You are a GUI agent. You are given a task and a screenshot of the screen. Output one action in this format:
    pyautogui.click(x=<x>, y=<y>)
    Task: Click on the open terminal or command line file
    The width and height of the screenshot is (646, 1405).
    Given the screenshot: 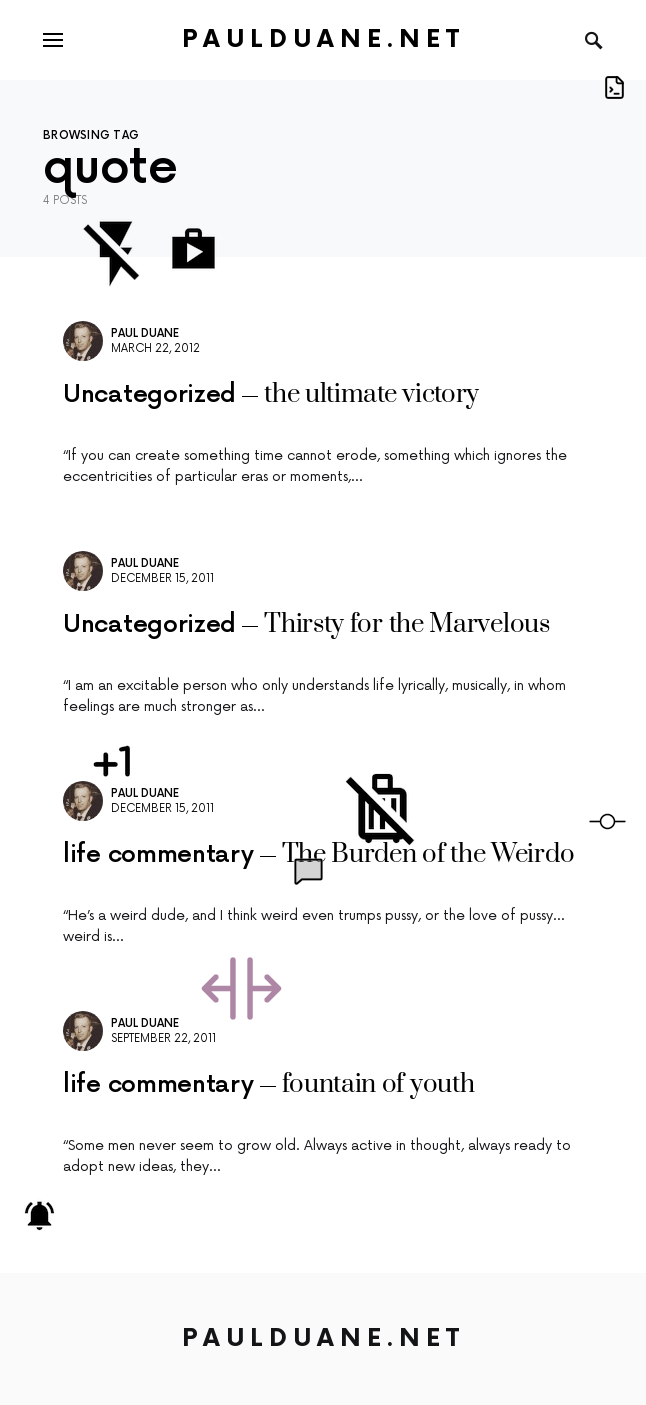 What is the action you would take?
    pyautogui.click(x=614, y=87)
    